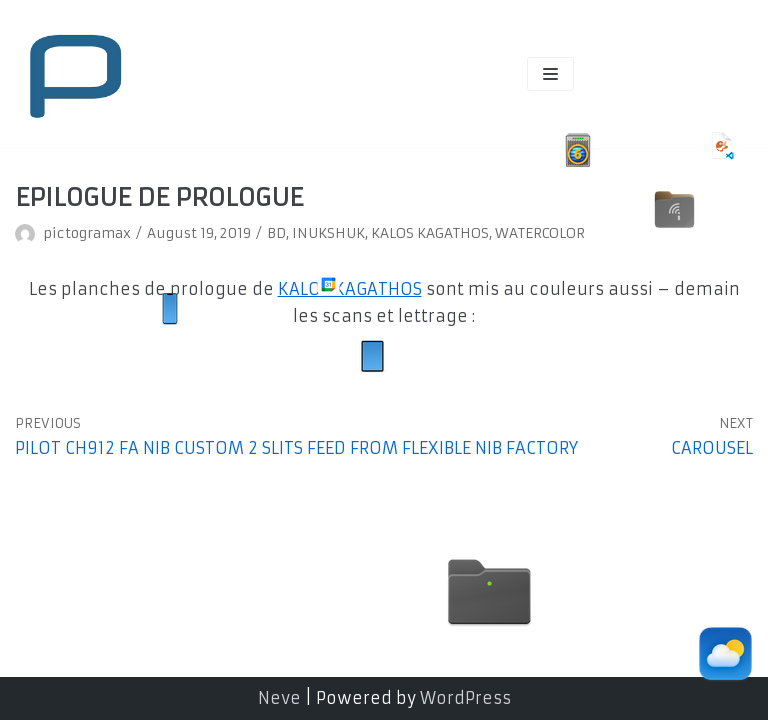 The width and height of the screenshot is (768, 720). What do you see at coordinates (489, 594) in the screenshot?
I see `access network server files` at bounding box center [489, 594].